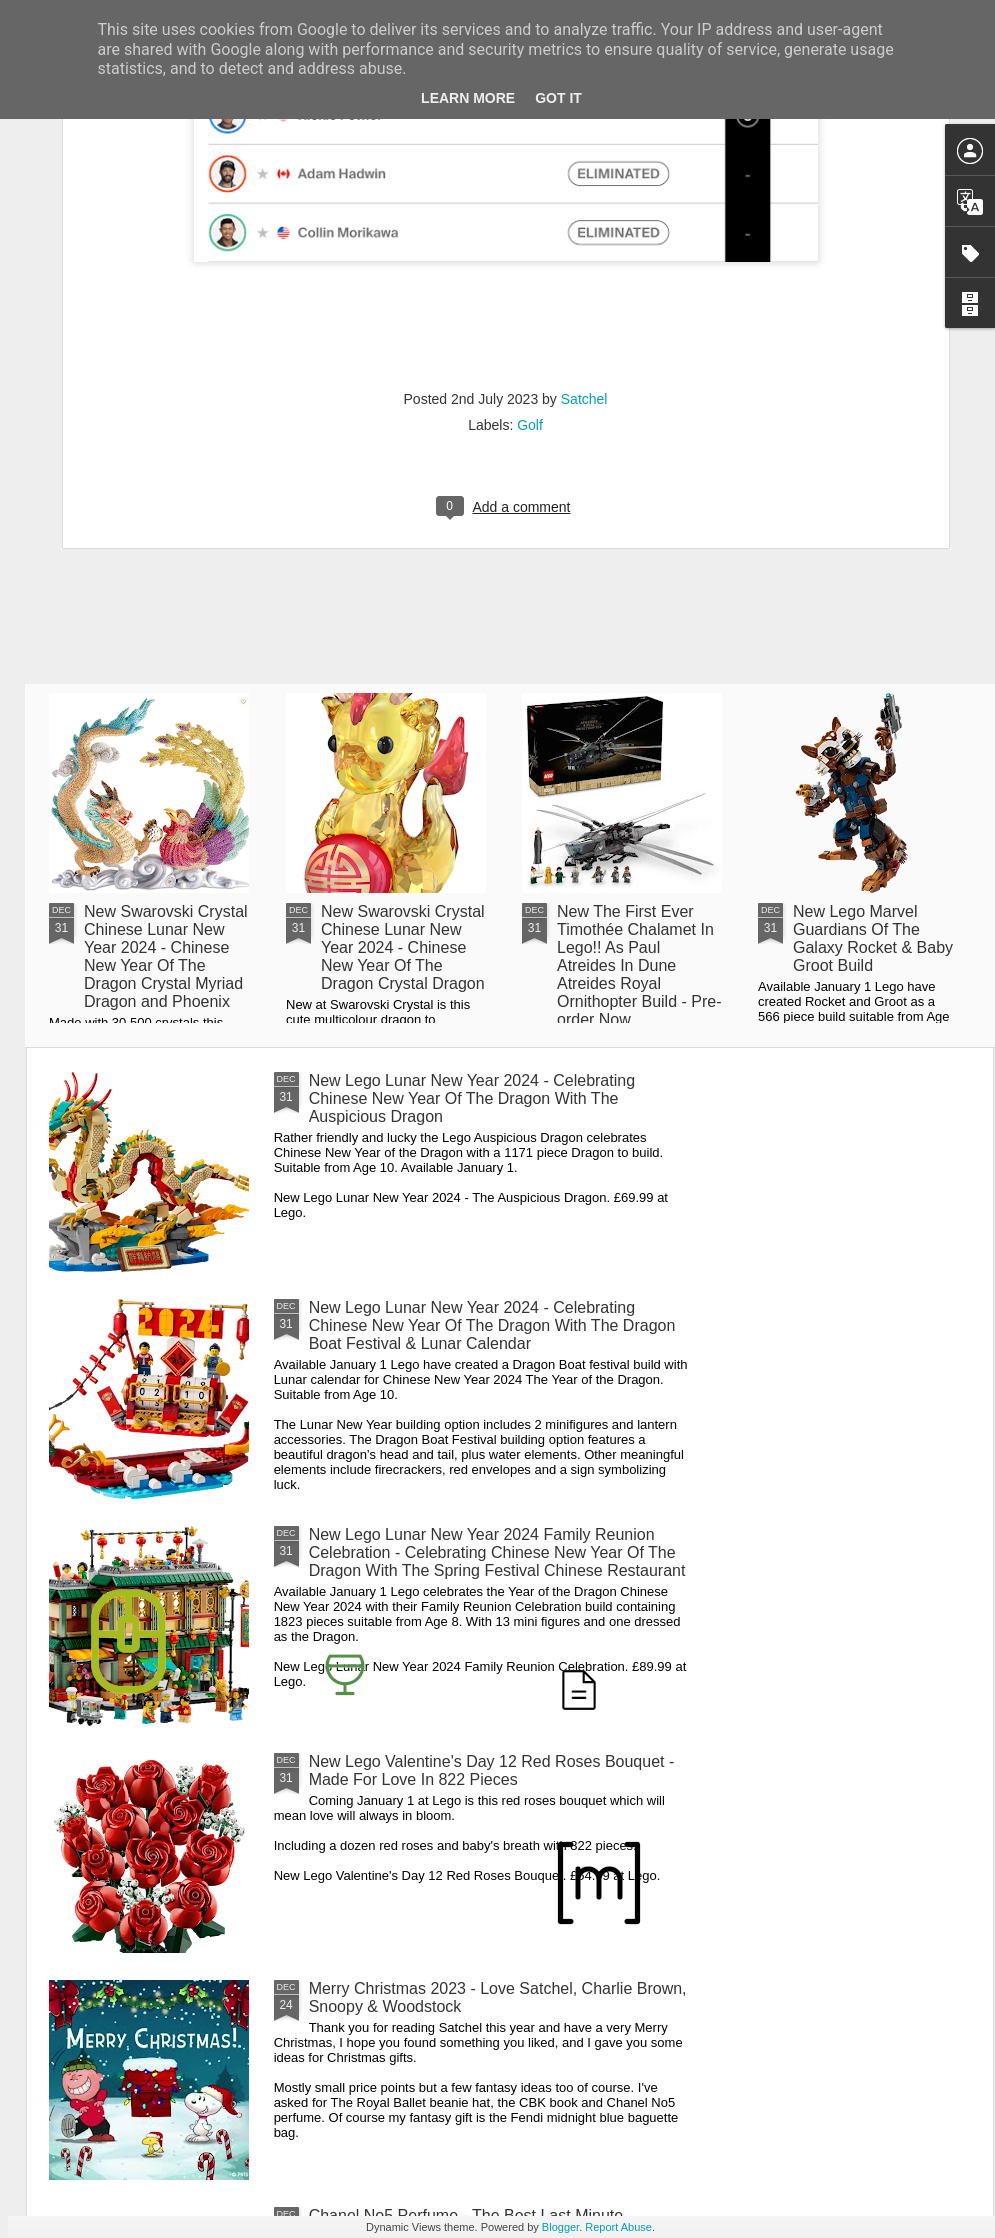 The width and height of the screenshot is (995, 2238). Describe the element at coordinates (345, 1674) in the screenshot. I see `browse wine or spirits menu` at that location.